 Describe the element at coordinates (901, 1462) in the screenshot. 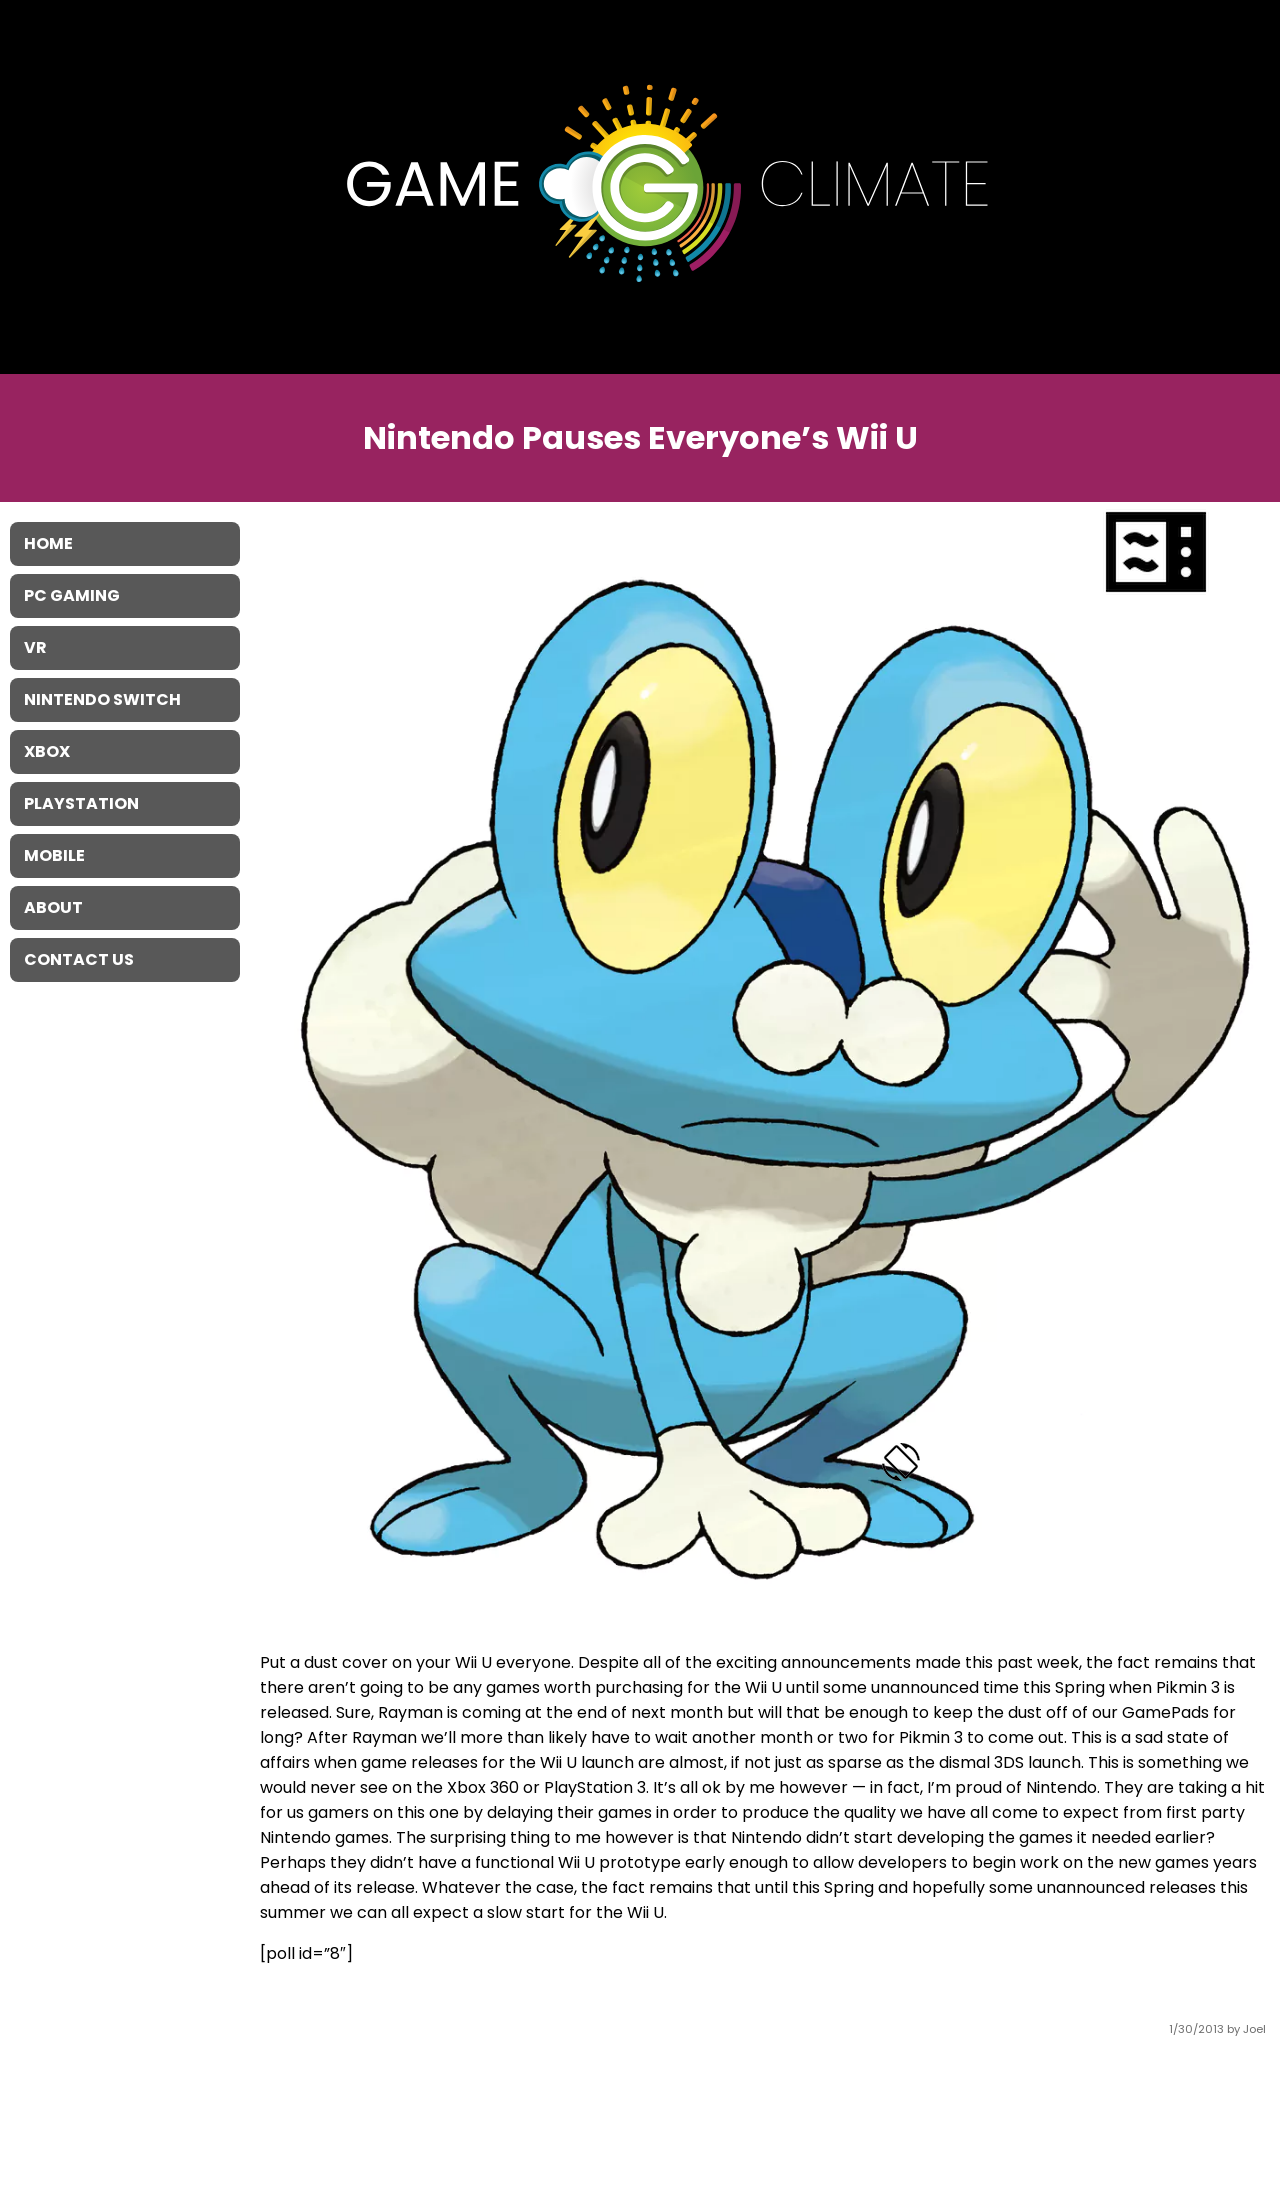

I see `rotate screen orientation` at that location.